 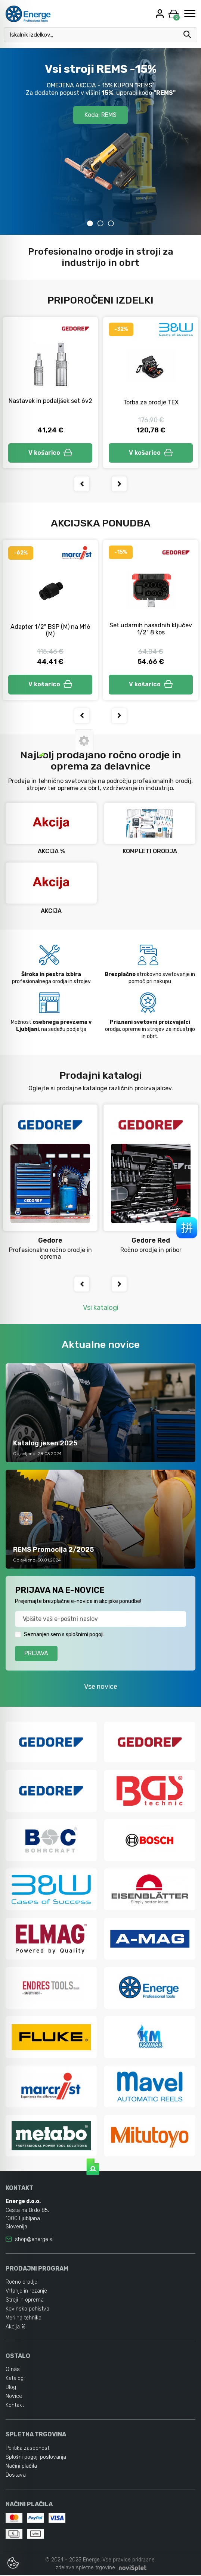 What do you see at coordinates (93, 2167) in the screenshot?
I see `a renderdoc capture file` at bounding box center [93, 2167].